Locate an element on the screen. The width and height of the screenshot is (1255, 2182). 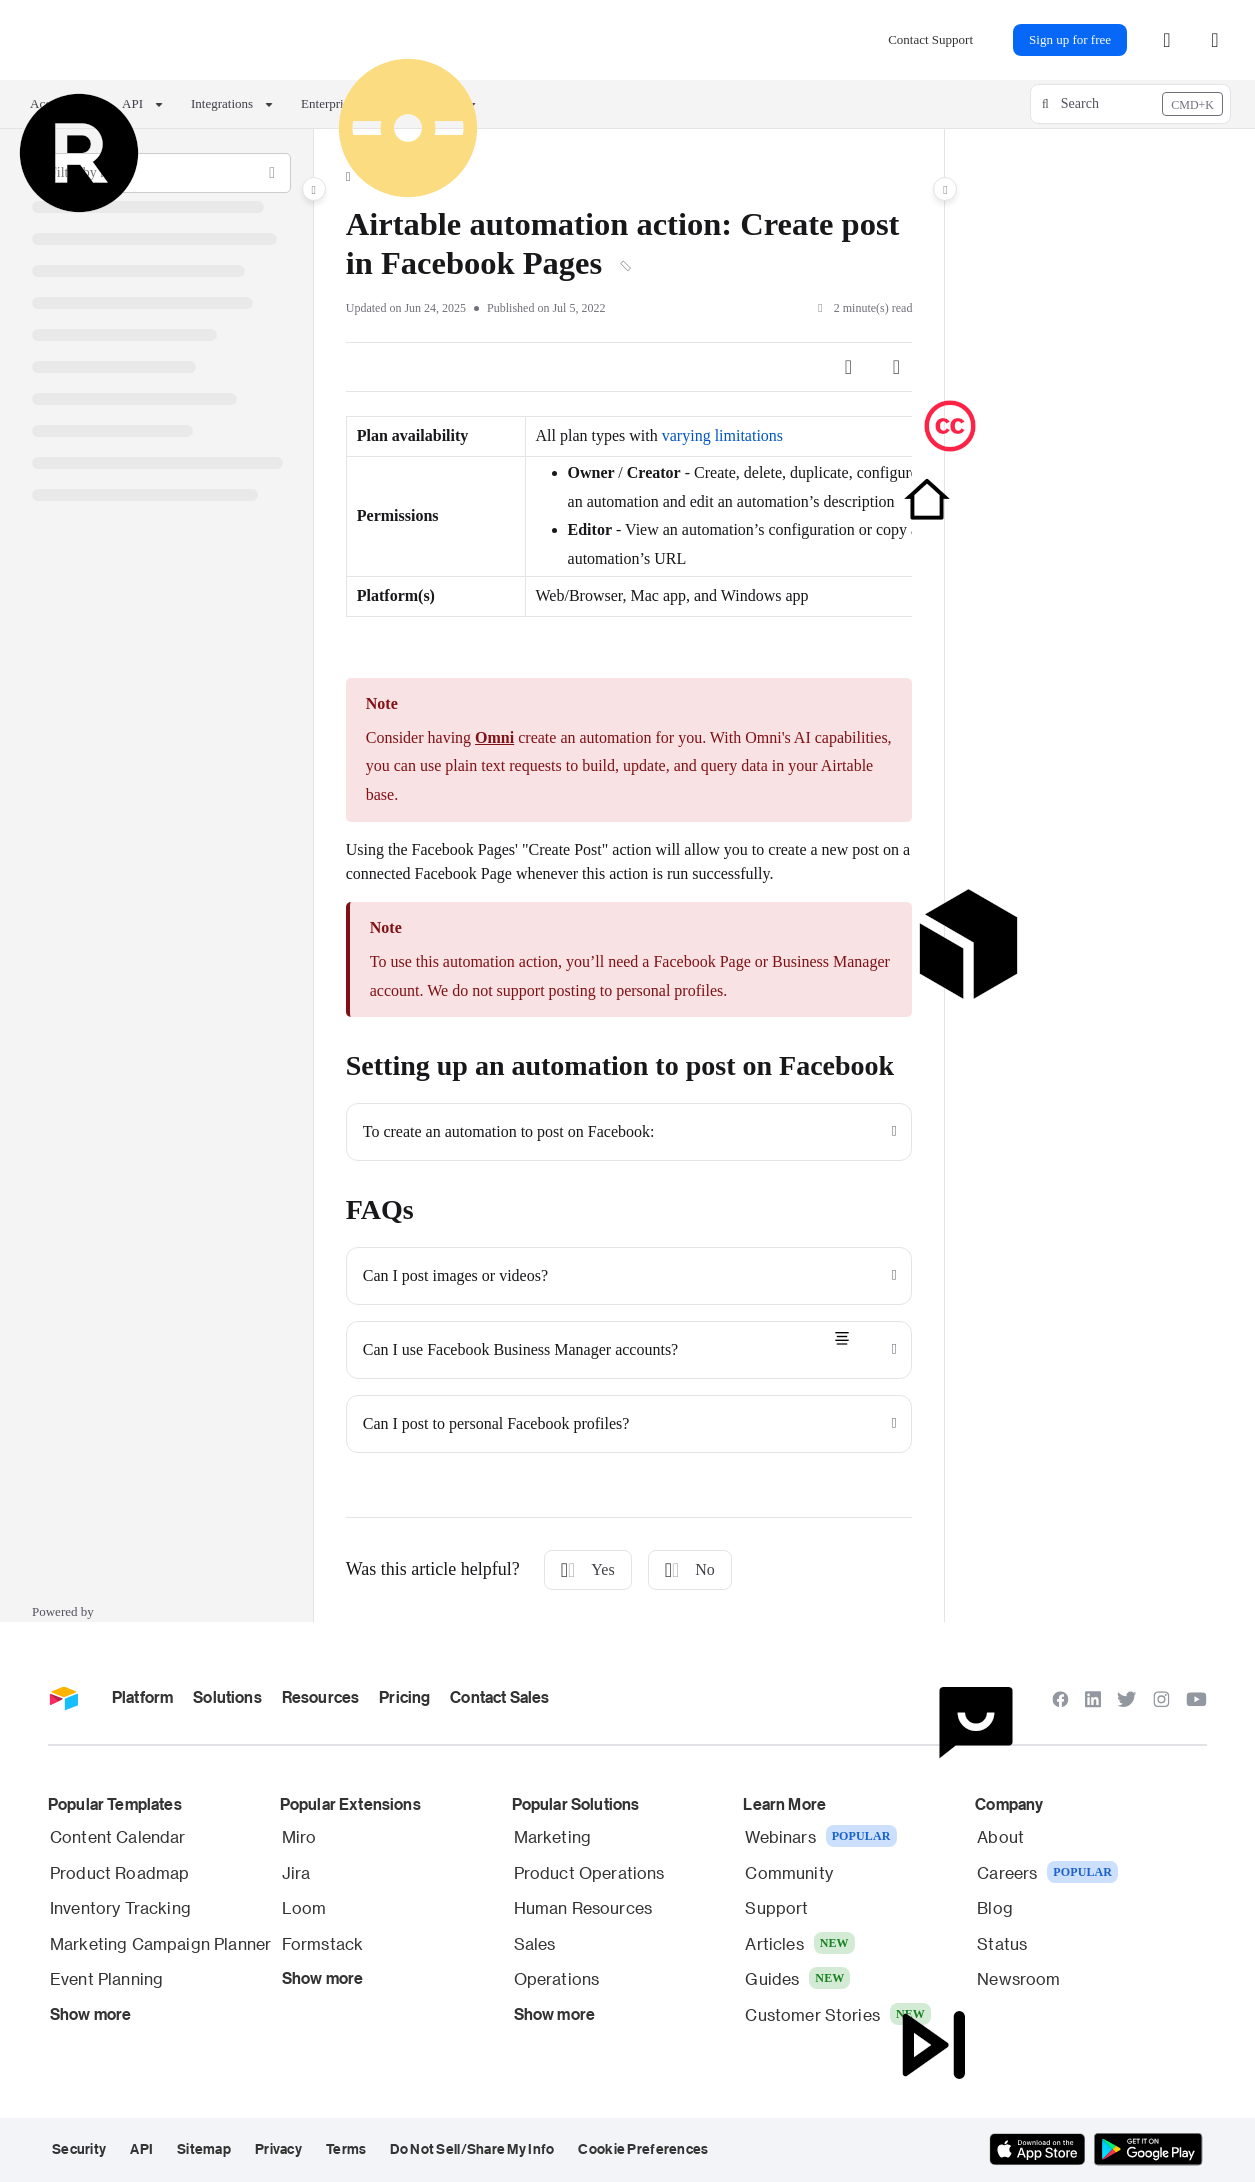
skip to the next track is located at coordinates (931, 2045).